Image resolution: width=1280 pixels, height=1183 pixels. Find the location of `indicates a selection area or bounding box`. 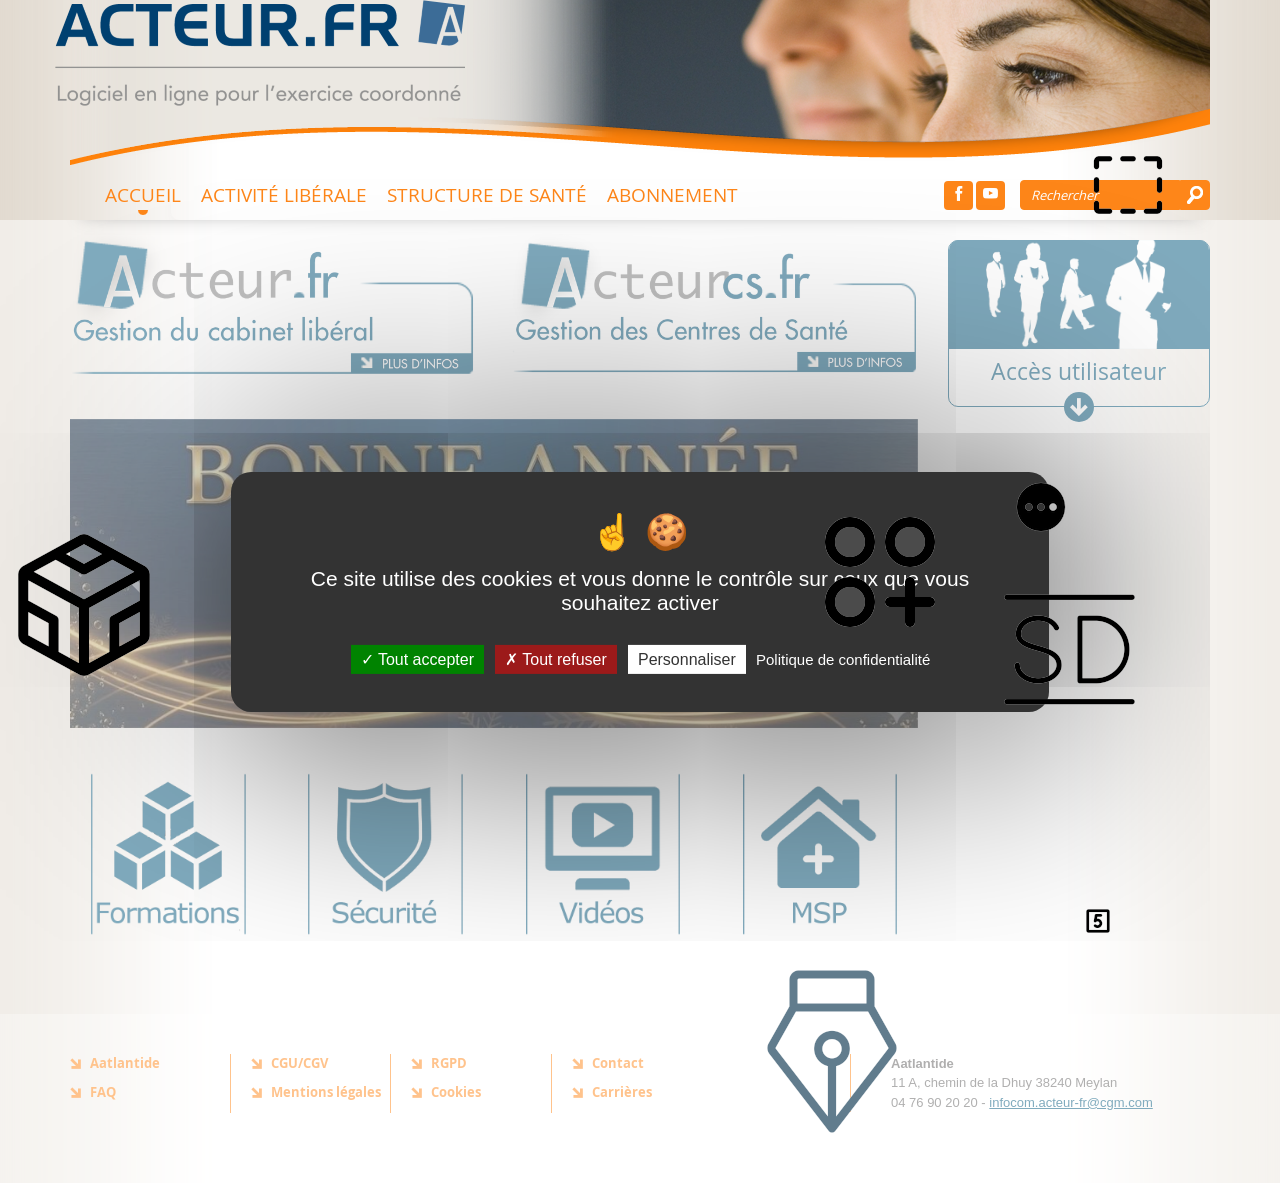

indicates a selection area or bounding box is located at coordinates (1128, 185).